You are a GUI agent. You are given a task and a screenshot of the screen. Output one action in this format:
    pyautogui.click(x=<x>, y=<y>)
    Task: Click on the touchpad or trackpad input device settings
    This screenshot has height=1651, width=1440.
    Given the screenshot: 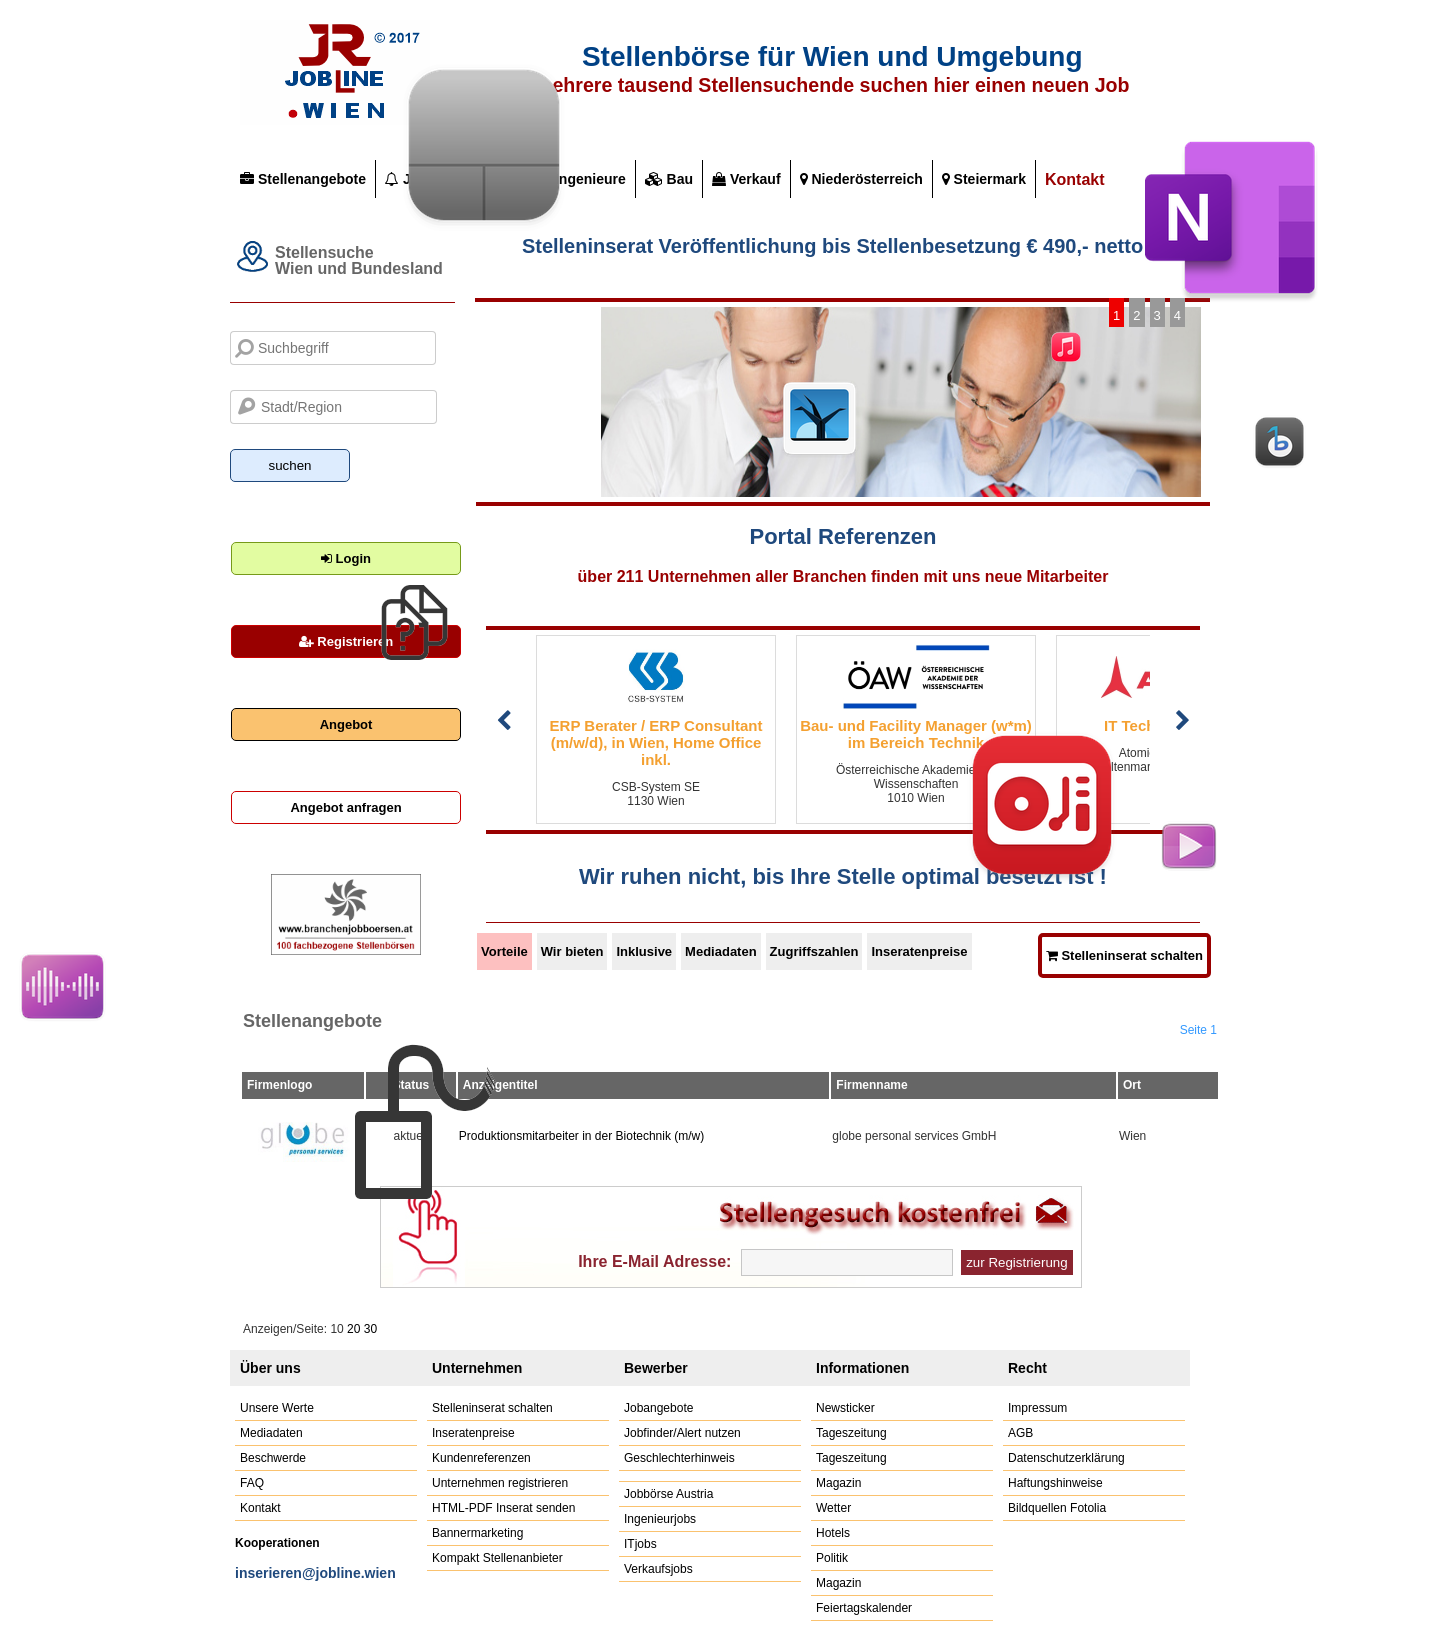 What is the action you would take?
    pyautogui.click(x=484, y=145)
    